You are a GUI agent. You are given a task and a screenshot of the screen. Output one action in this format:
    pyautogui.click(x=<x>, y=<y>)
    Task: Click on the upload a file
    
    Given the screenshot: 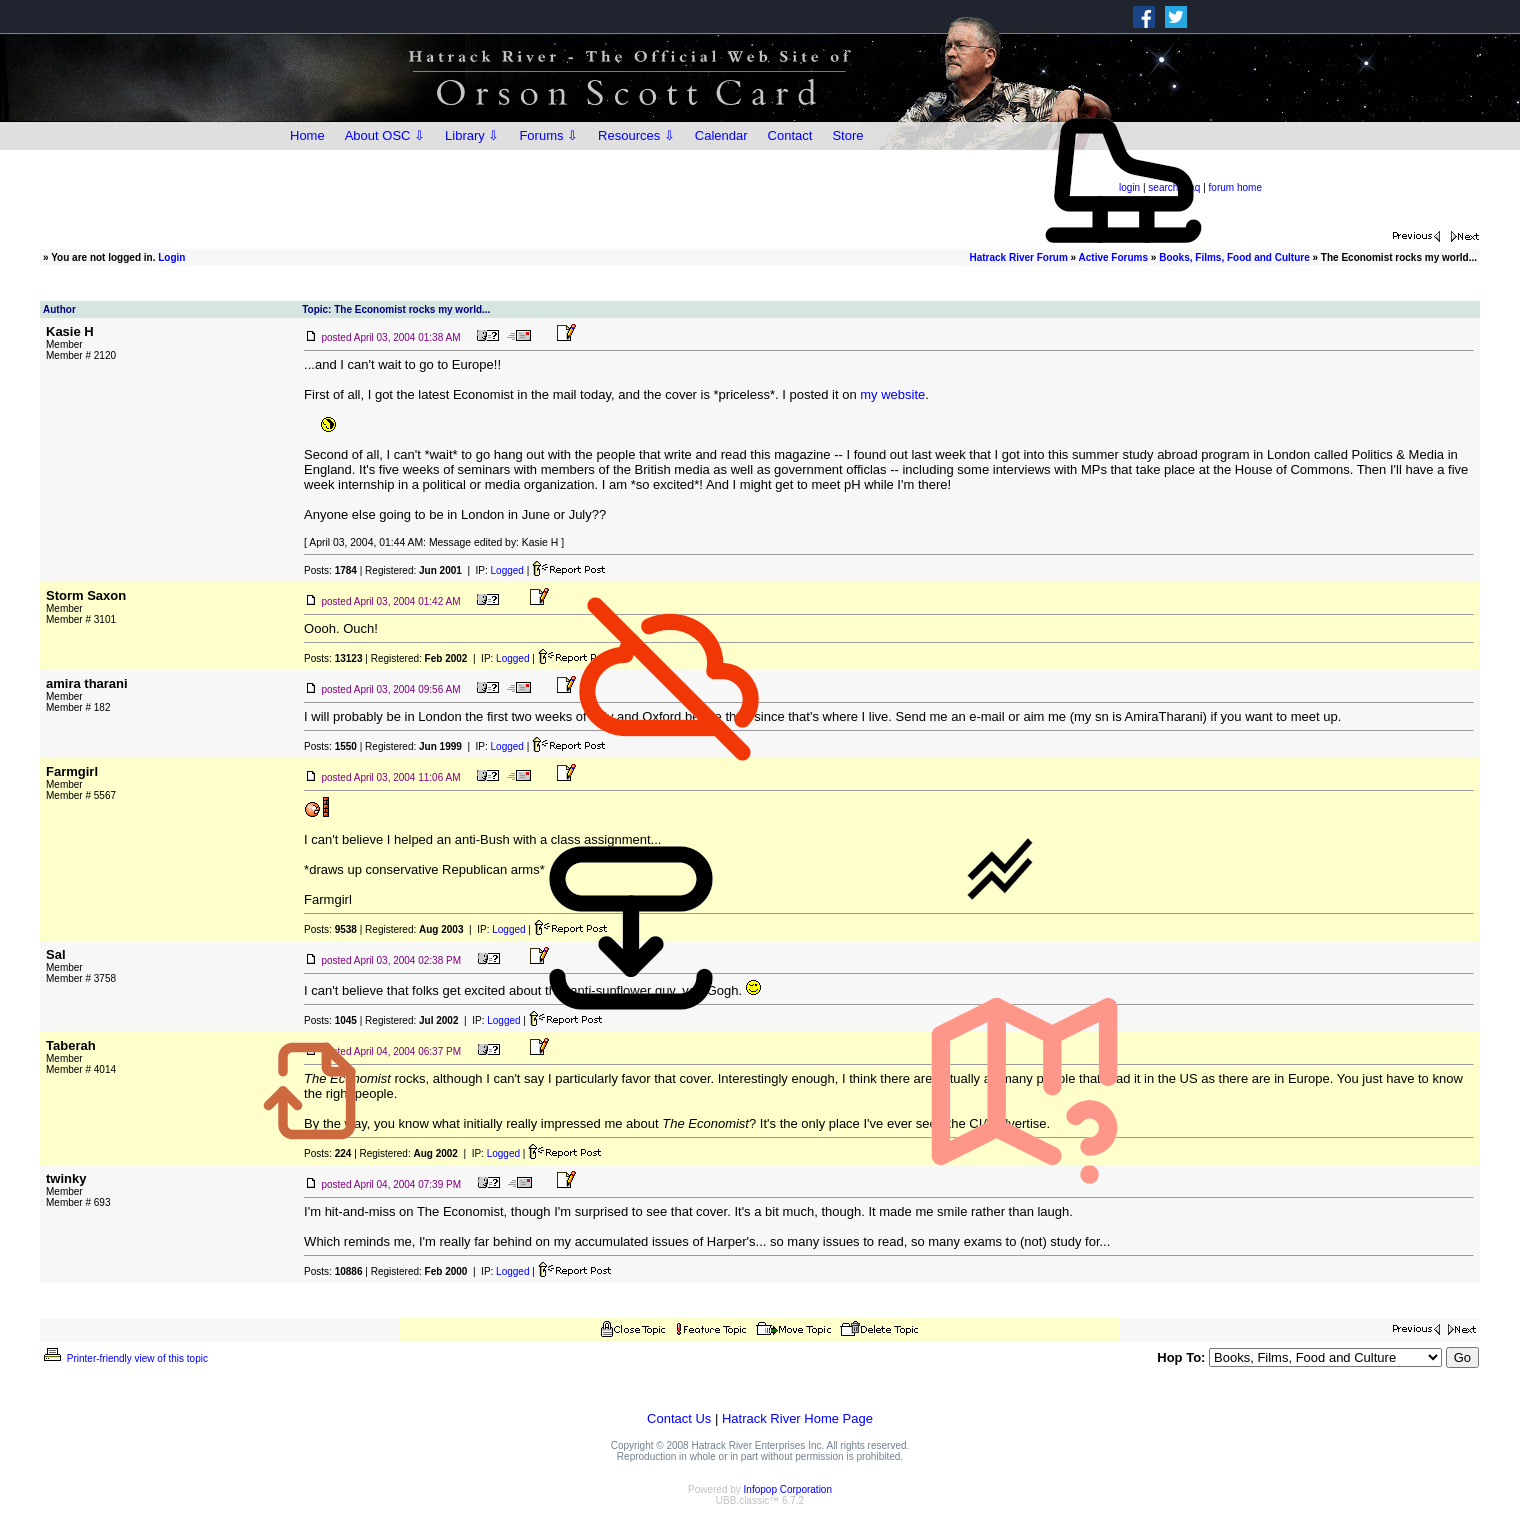 What is the action you would take?
    pyautogui.click(x=312, y=1091)
    